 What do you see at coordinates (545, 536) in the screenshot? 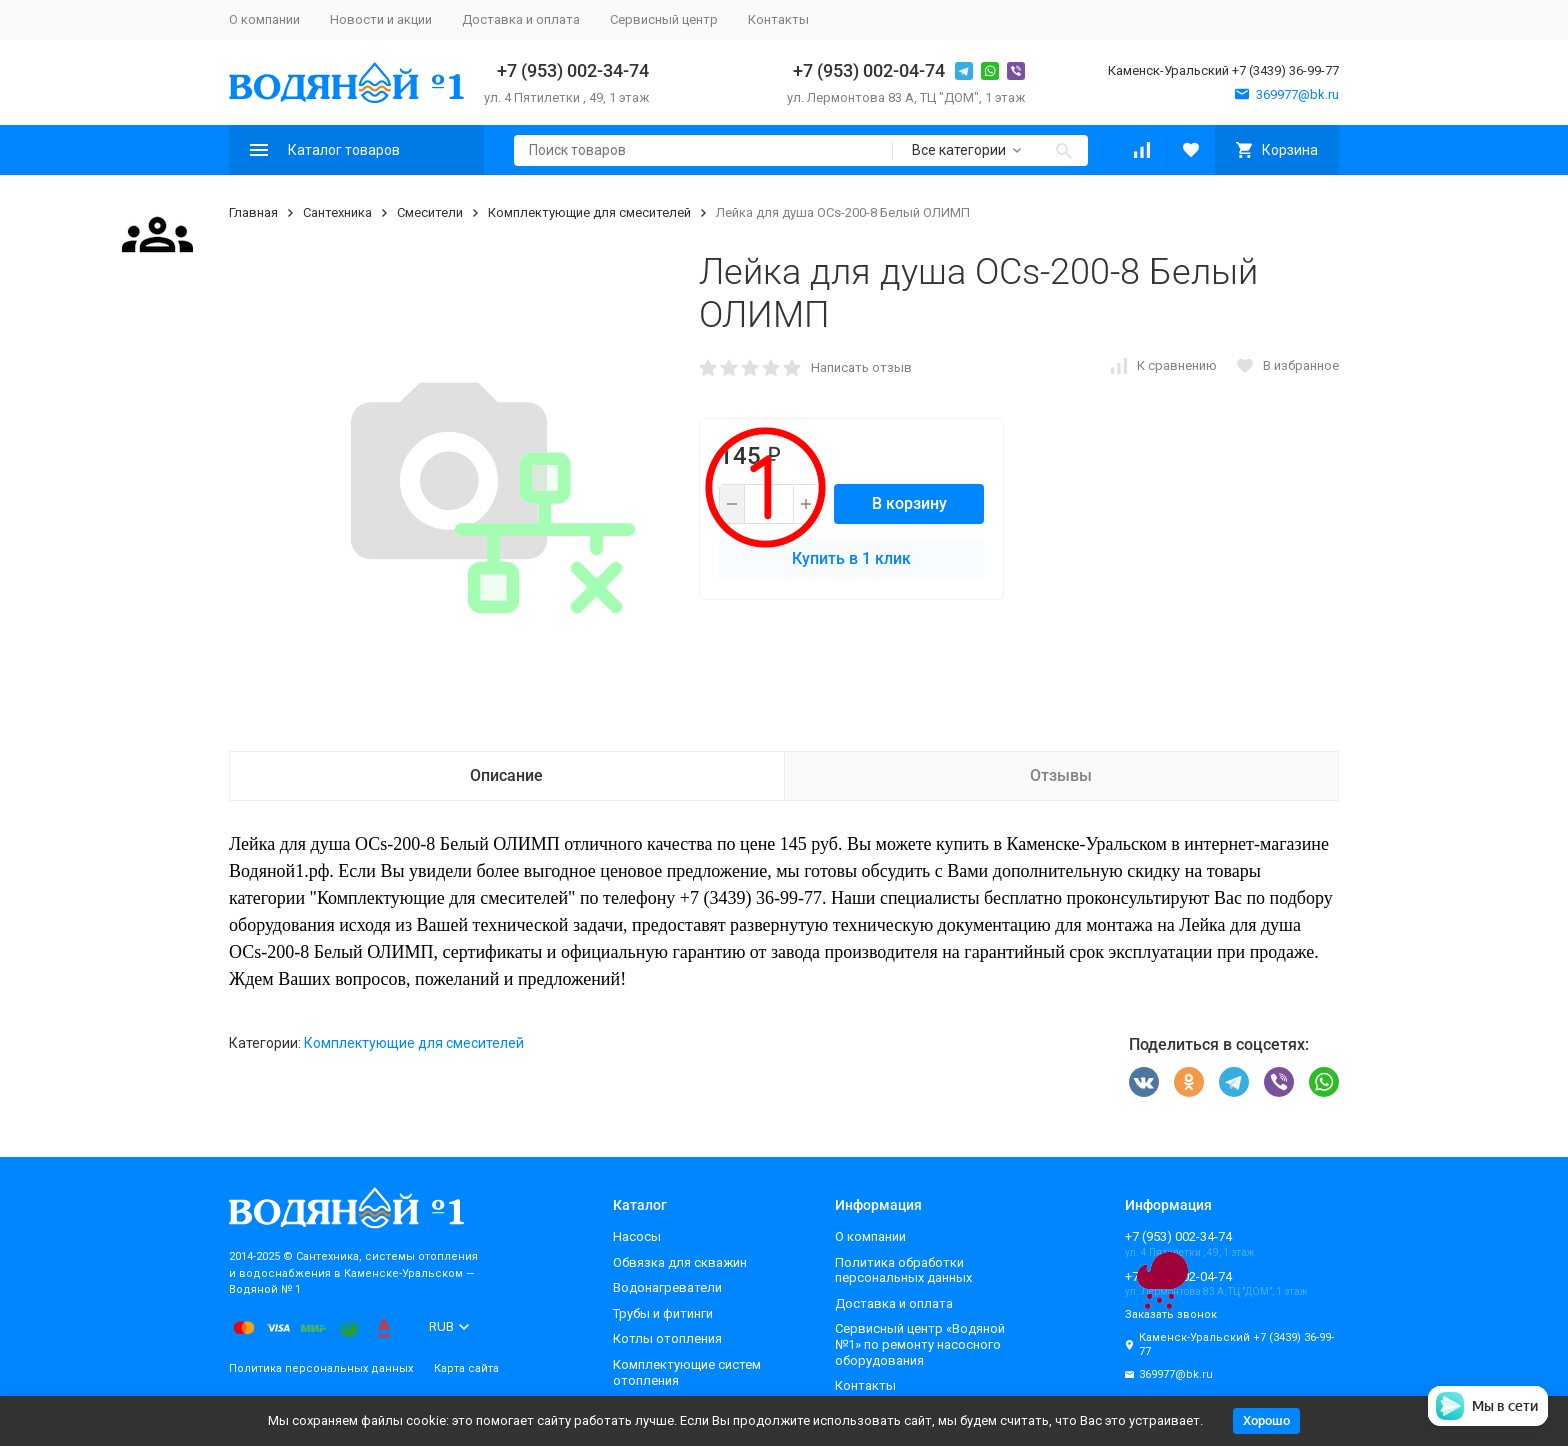
I see `network connection error or failure` at bounding box center [545, 536].